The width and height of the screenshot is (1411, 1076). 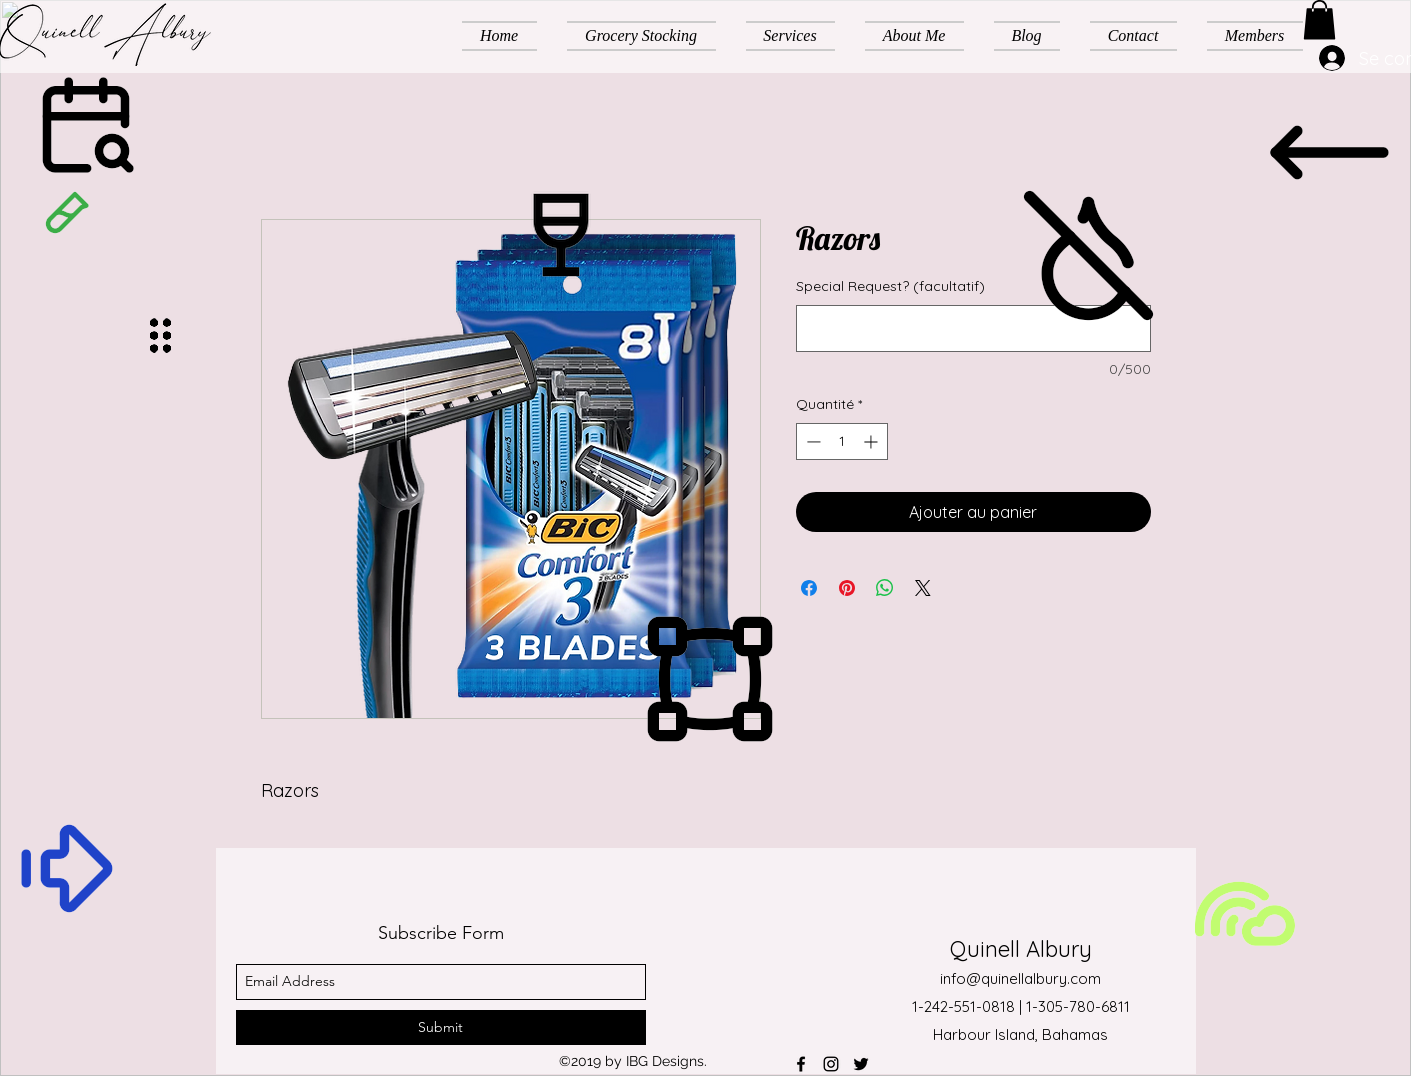 I want to click on skip to end or jump forward, so click(x=64, y=868).